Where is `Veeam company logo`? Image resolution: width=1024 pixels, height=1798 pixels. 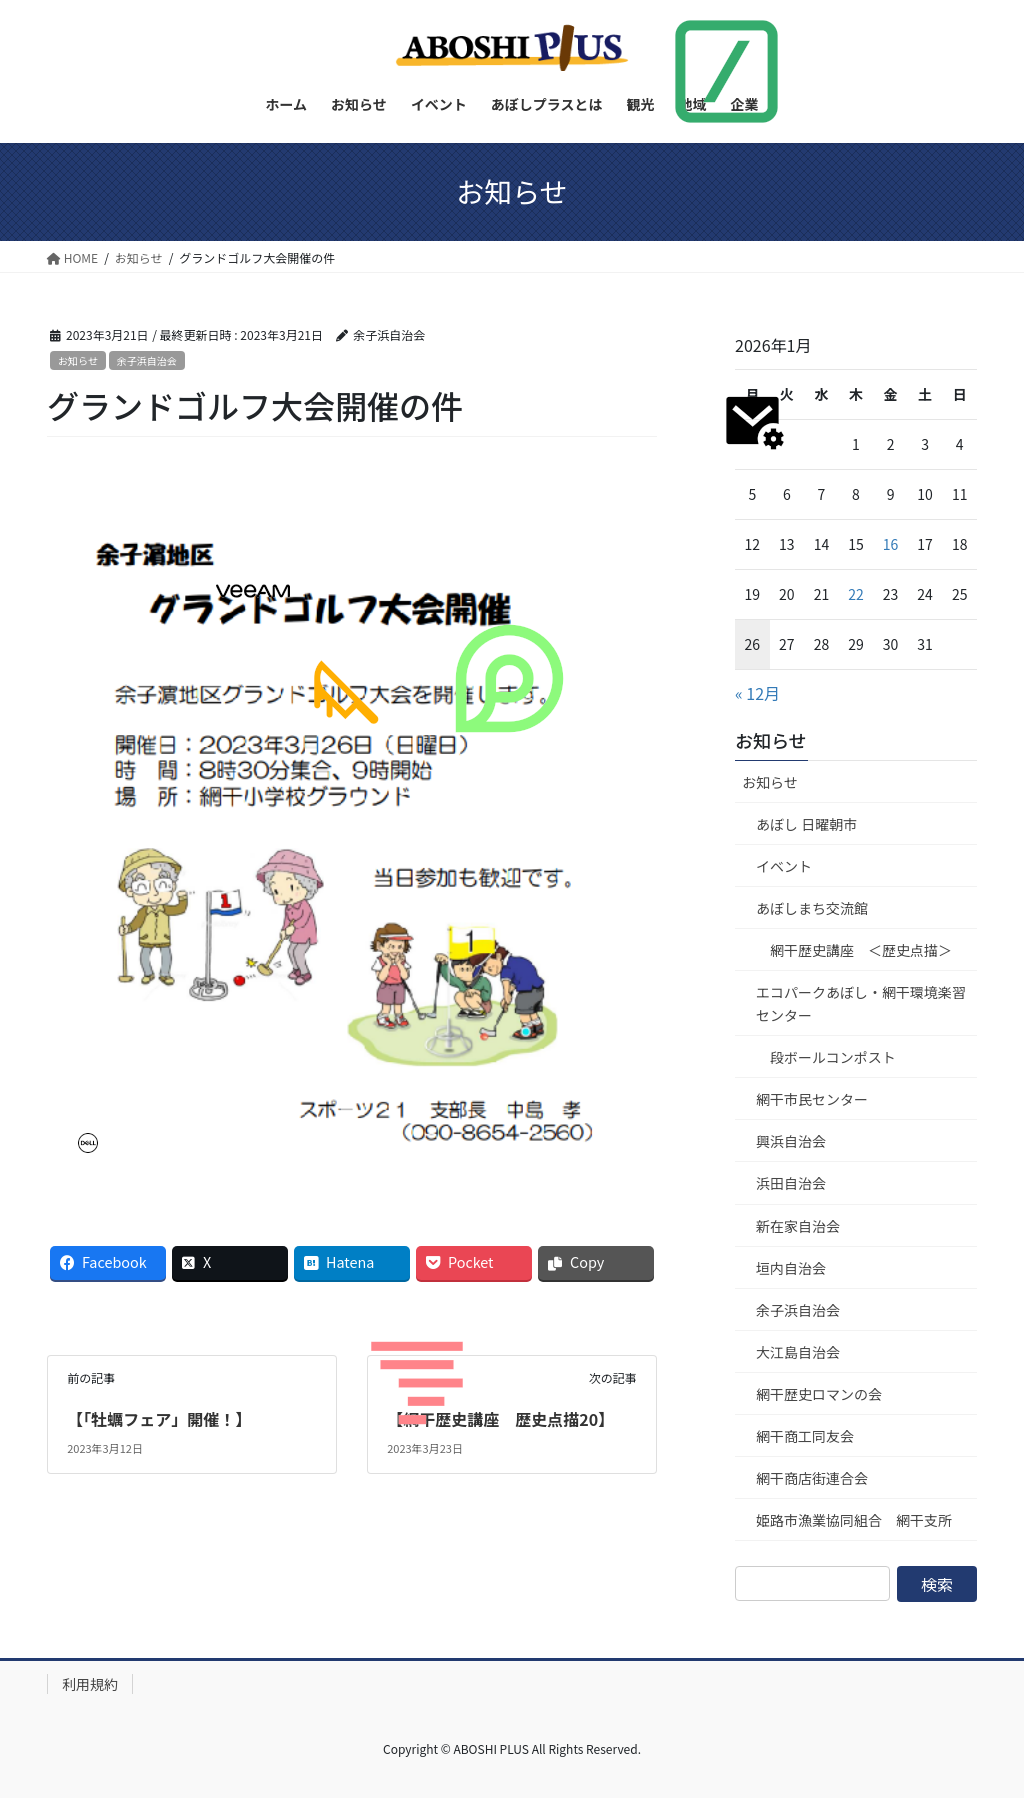 Veeam company logo is located at coordinates (253, 591).